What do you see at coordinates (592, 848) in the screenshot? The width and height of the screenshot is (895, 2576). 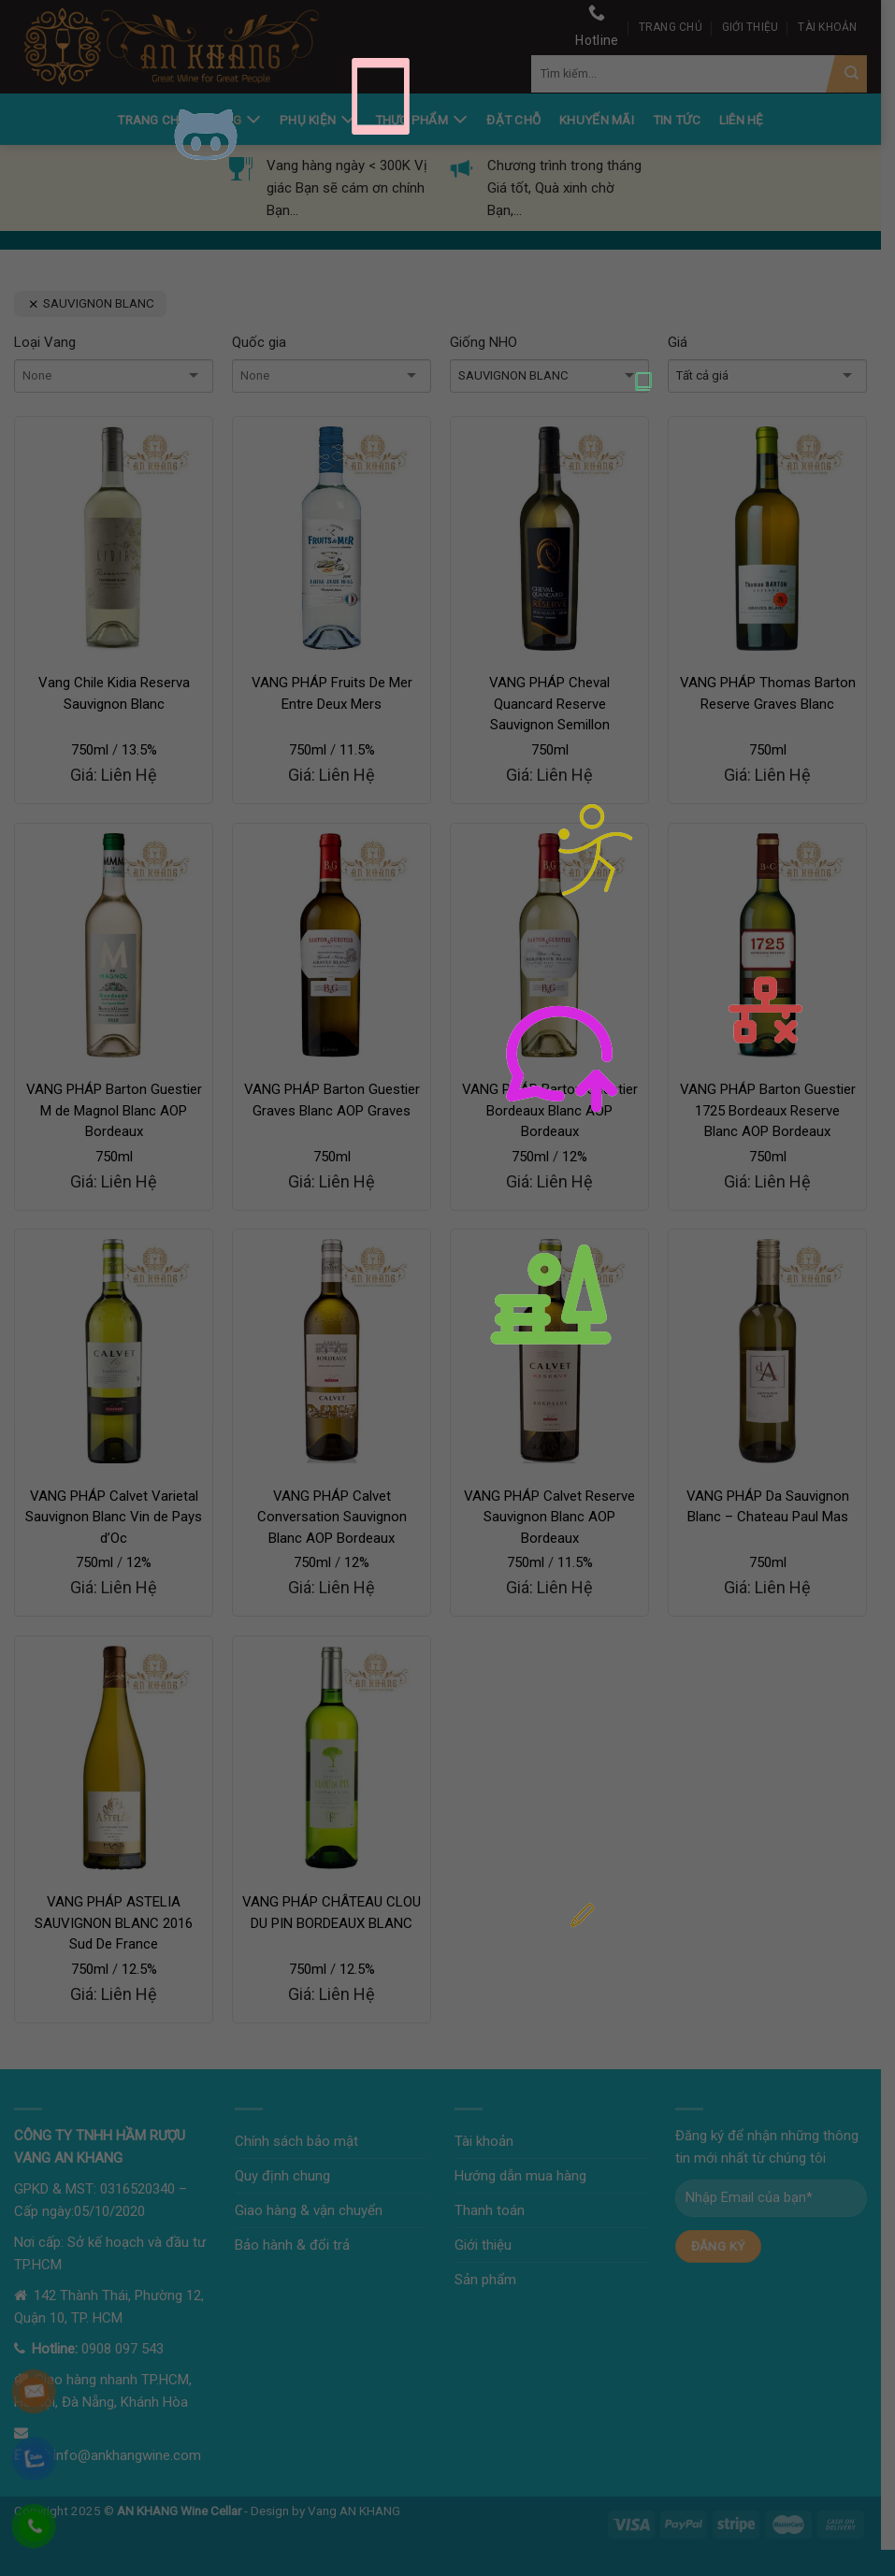 I see `throw or toss an item` at bounding box center [592, 848].